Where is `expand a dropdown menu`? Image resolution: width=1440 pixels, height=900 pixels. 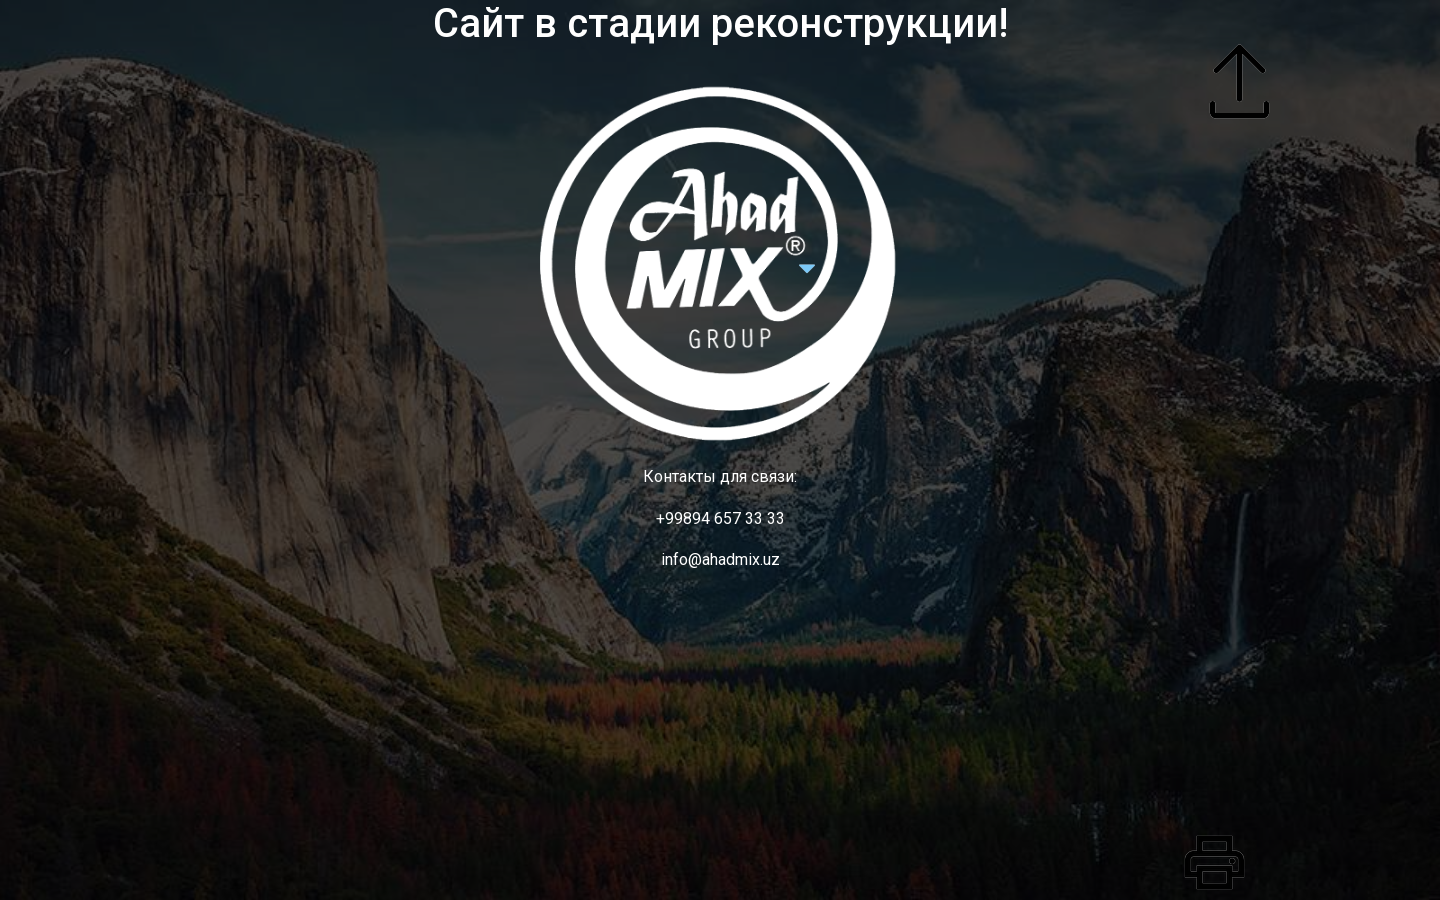 expand a dropdown menu is located at coordinates (807, 269).